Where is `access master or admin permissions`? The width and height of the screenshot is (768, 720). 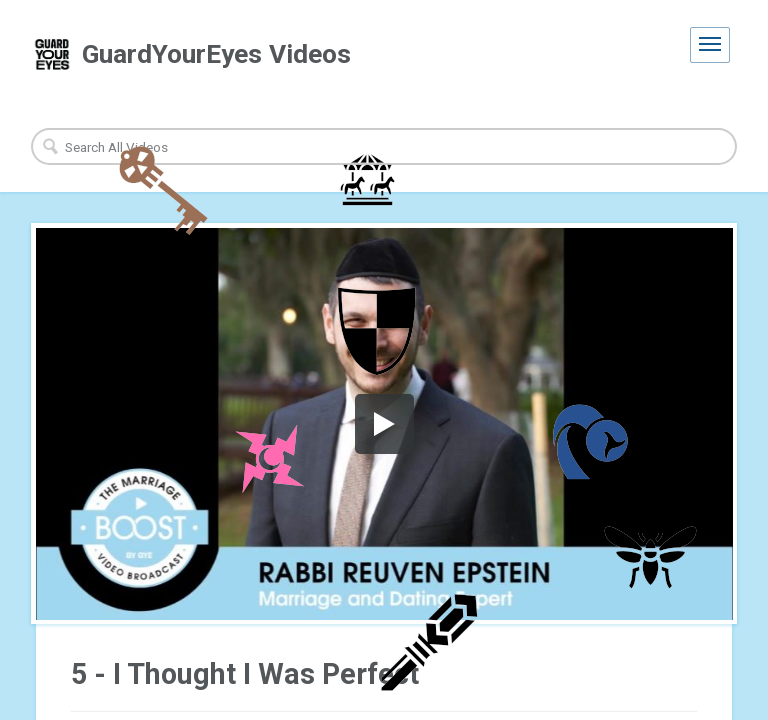
access master or admin permissions is located at coordinates (163, 190).